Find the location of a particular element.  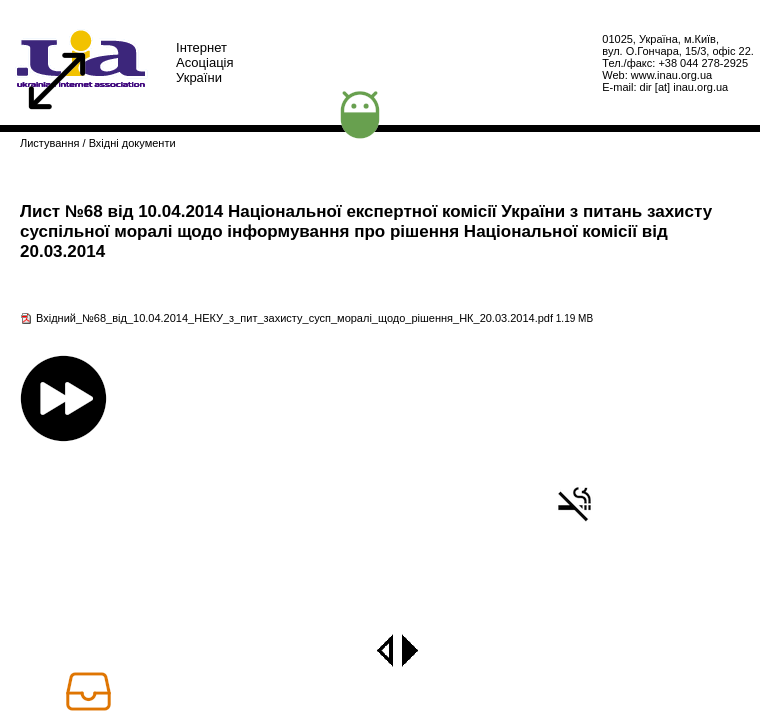

switch to the left panel or view is located at coordinates (397, 650).